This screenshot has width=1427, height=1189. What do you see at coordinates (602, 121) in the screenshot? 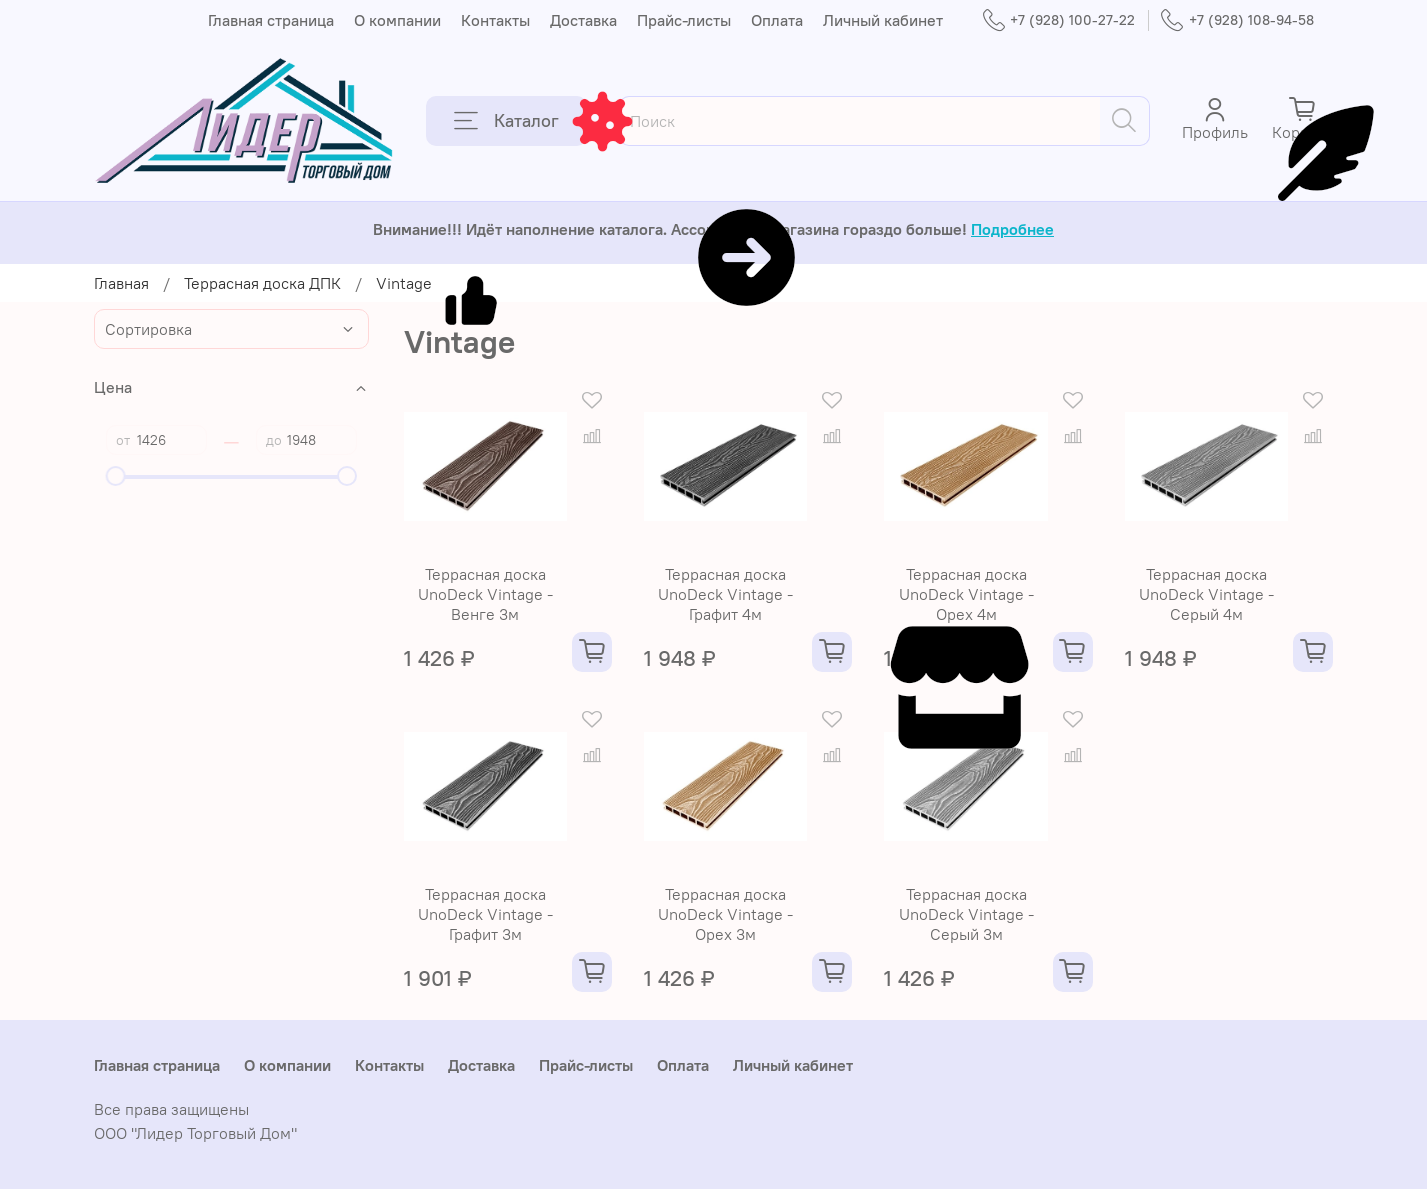
I see `indicates a virus or malware threat detected` at bounding box center [602, 121].